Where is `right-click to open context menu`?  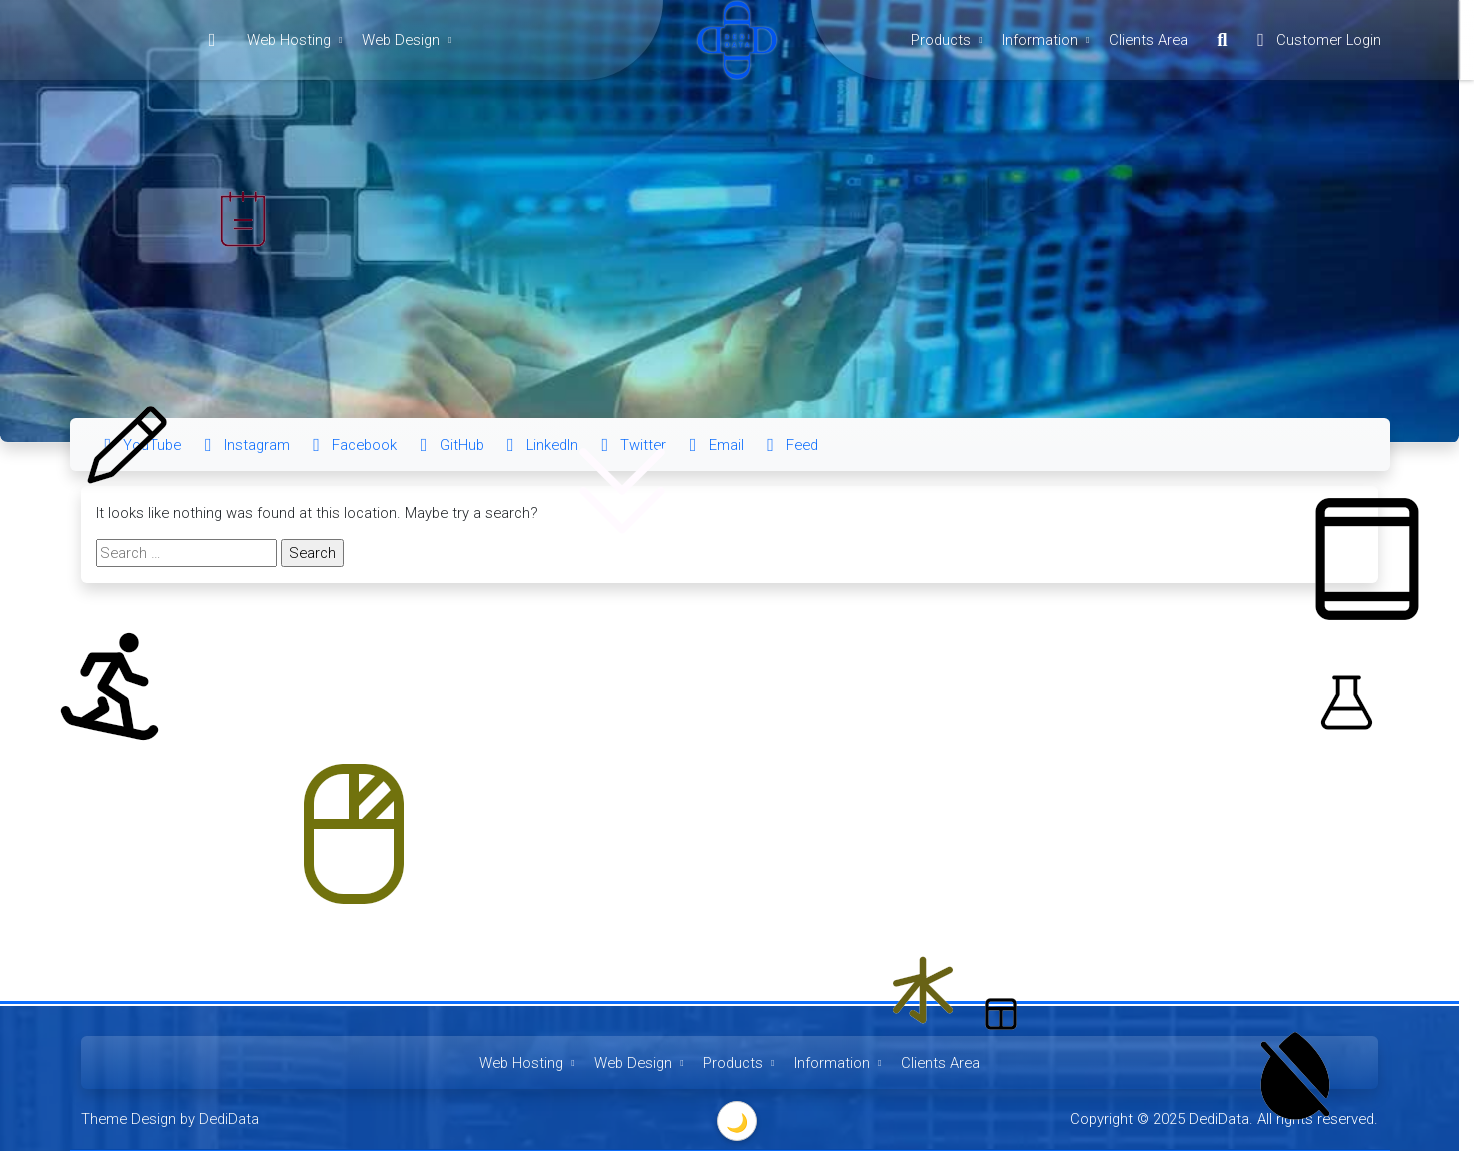
right-click to open context menu is located at coordinates (354, 834).